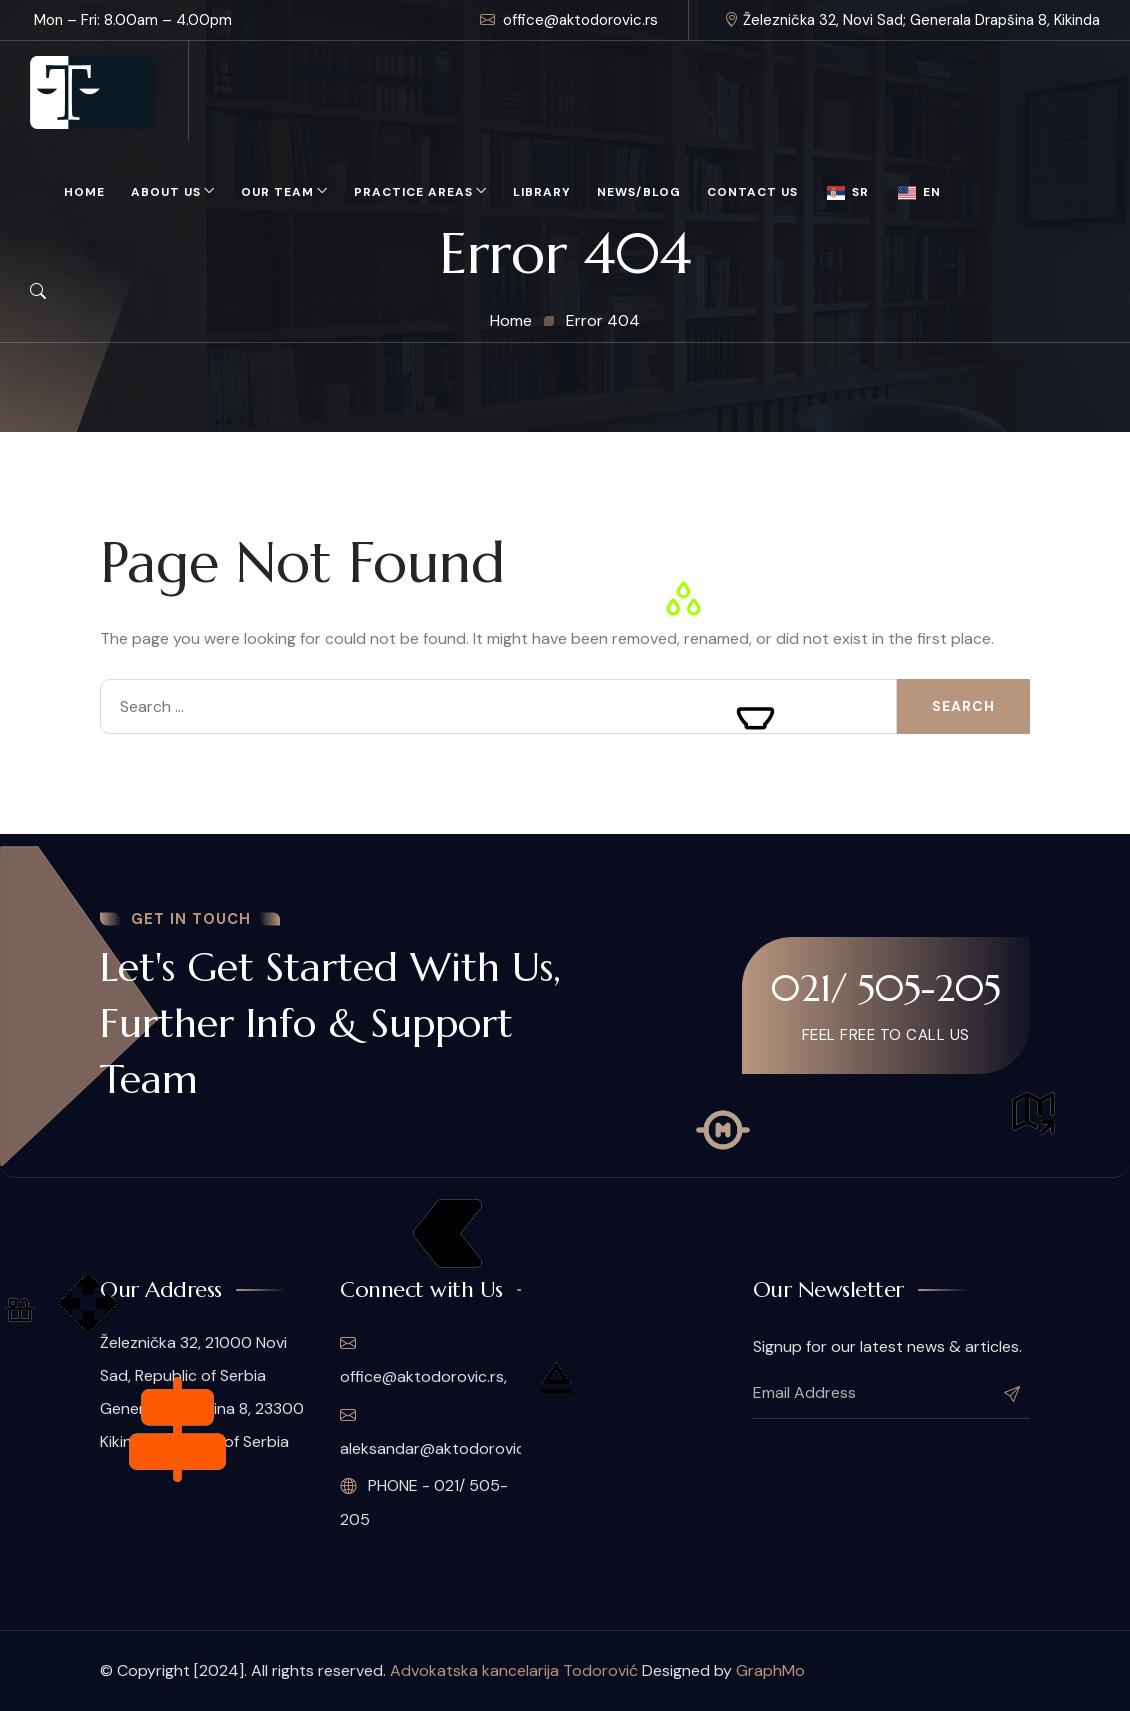  Describe the element at coordinates (683, 598) in the screenshot. I see `adjust humidity settings` at that location.